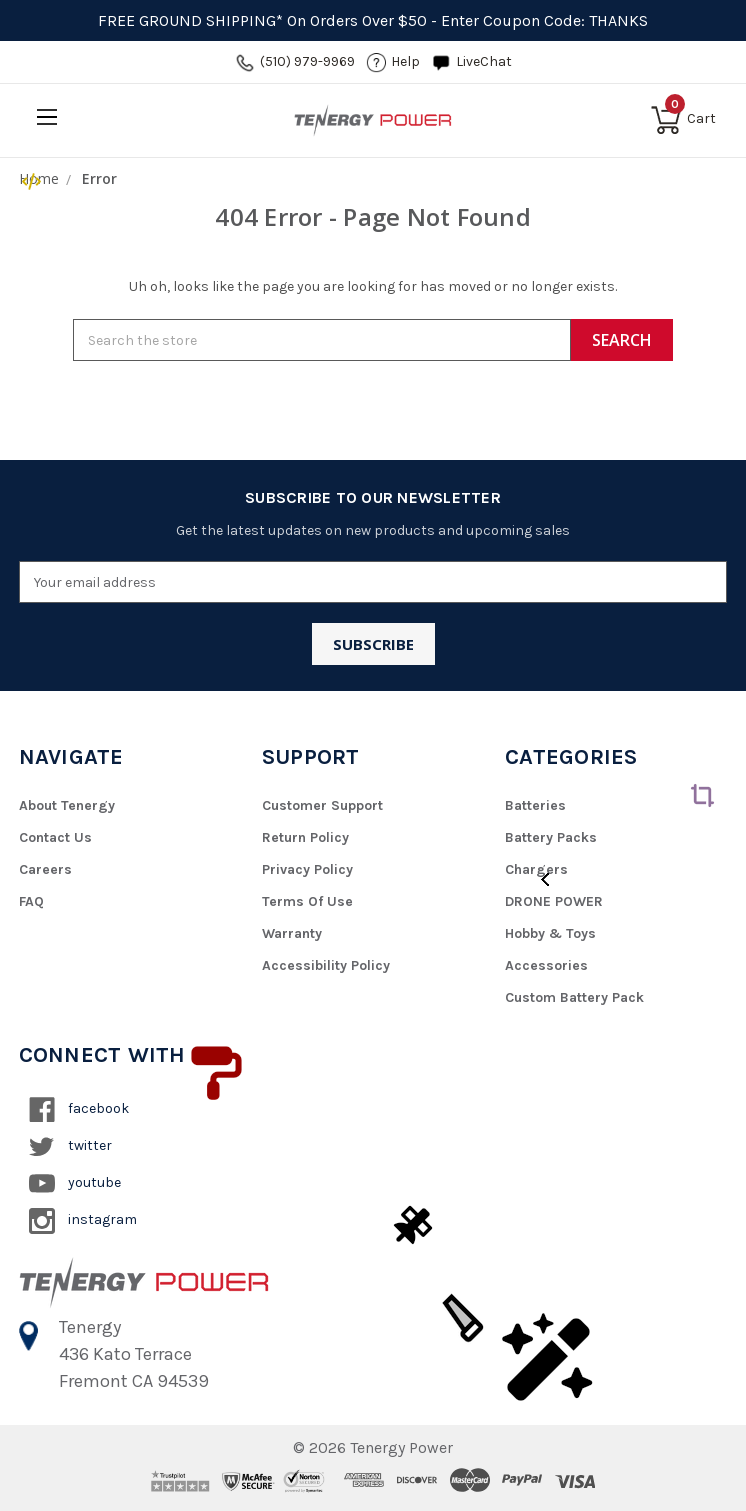 This screenshot has height=1511, width=746. Describe the element at coordinates (31, 181) in the screenshot. I see `view or edit source code` at that location.